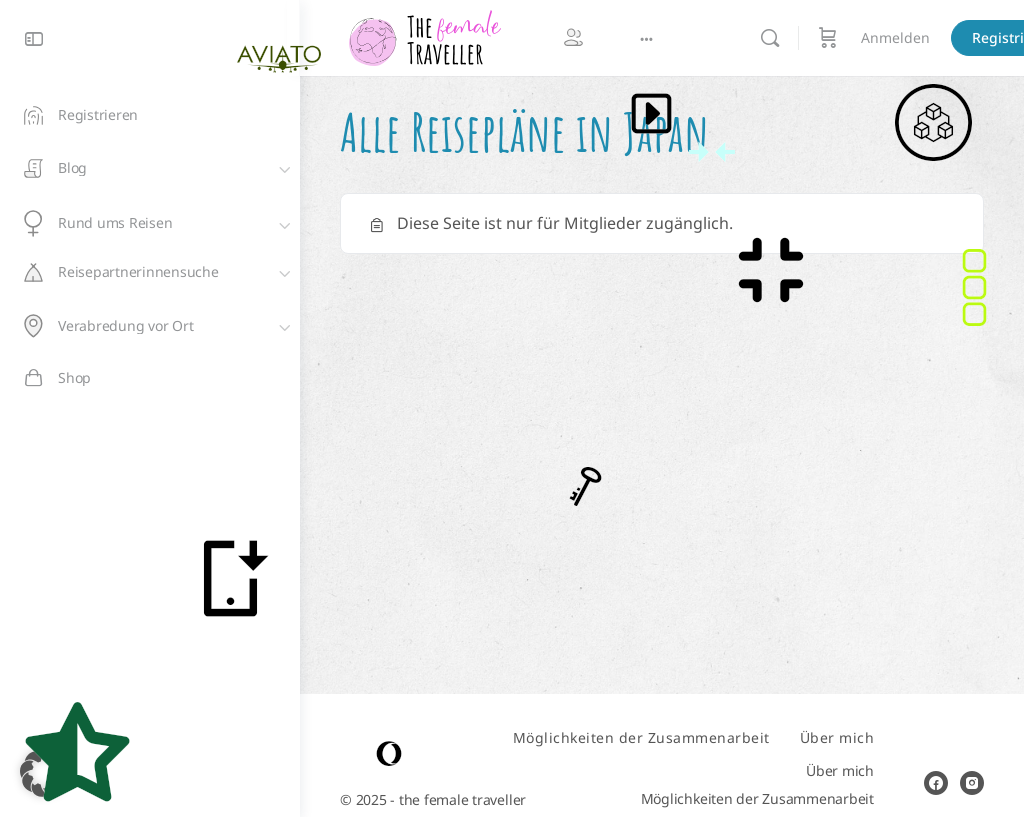  What do you see at coordinates (585, 486) in the screenshot?
I see `open keeweb password manager` at bounding box center [585, 486].